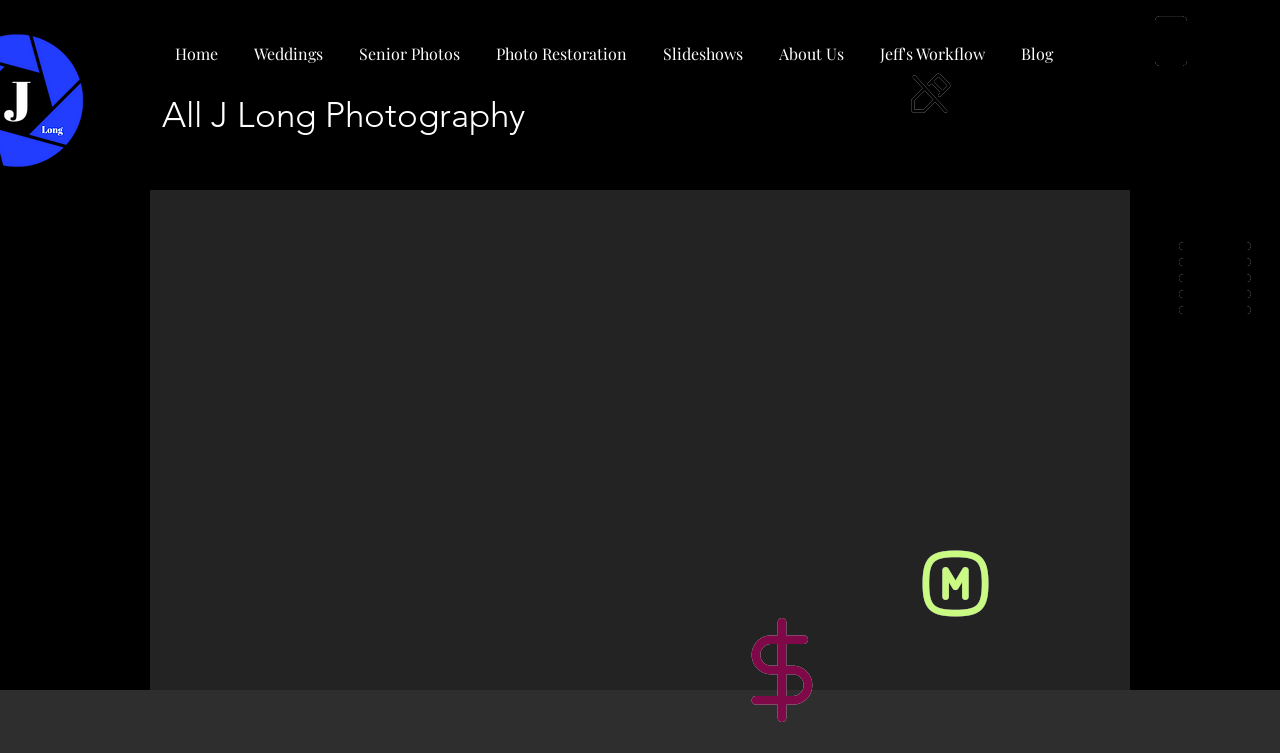 This screenshot has height=753, width=1280. What do you see at coordinates (955, 583) in the screenshot?
I see `access metro or subway transit options` at bounding box center [955, 583].